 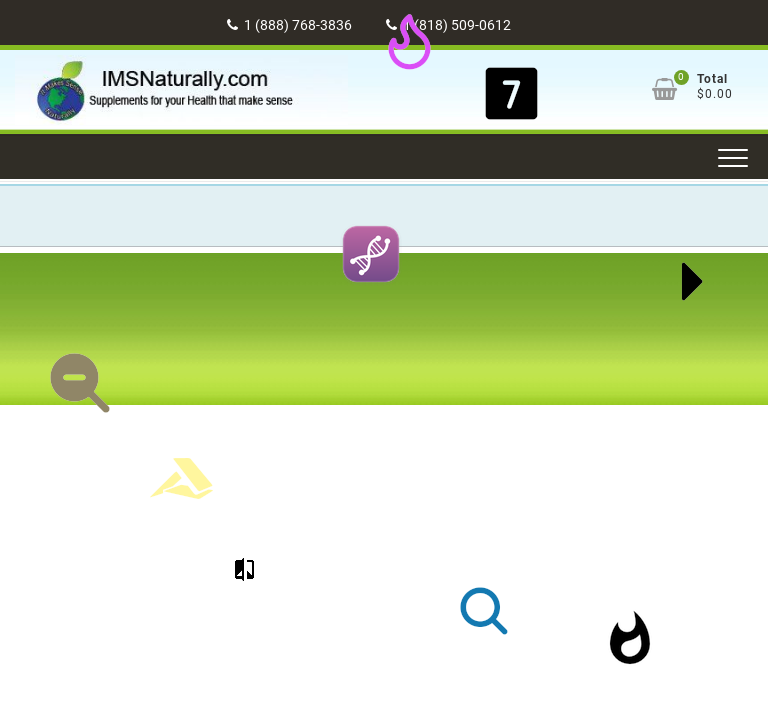 I want to click on select or input the number seven, so click(x=511, y=93).